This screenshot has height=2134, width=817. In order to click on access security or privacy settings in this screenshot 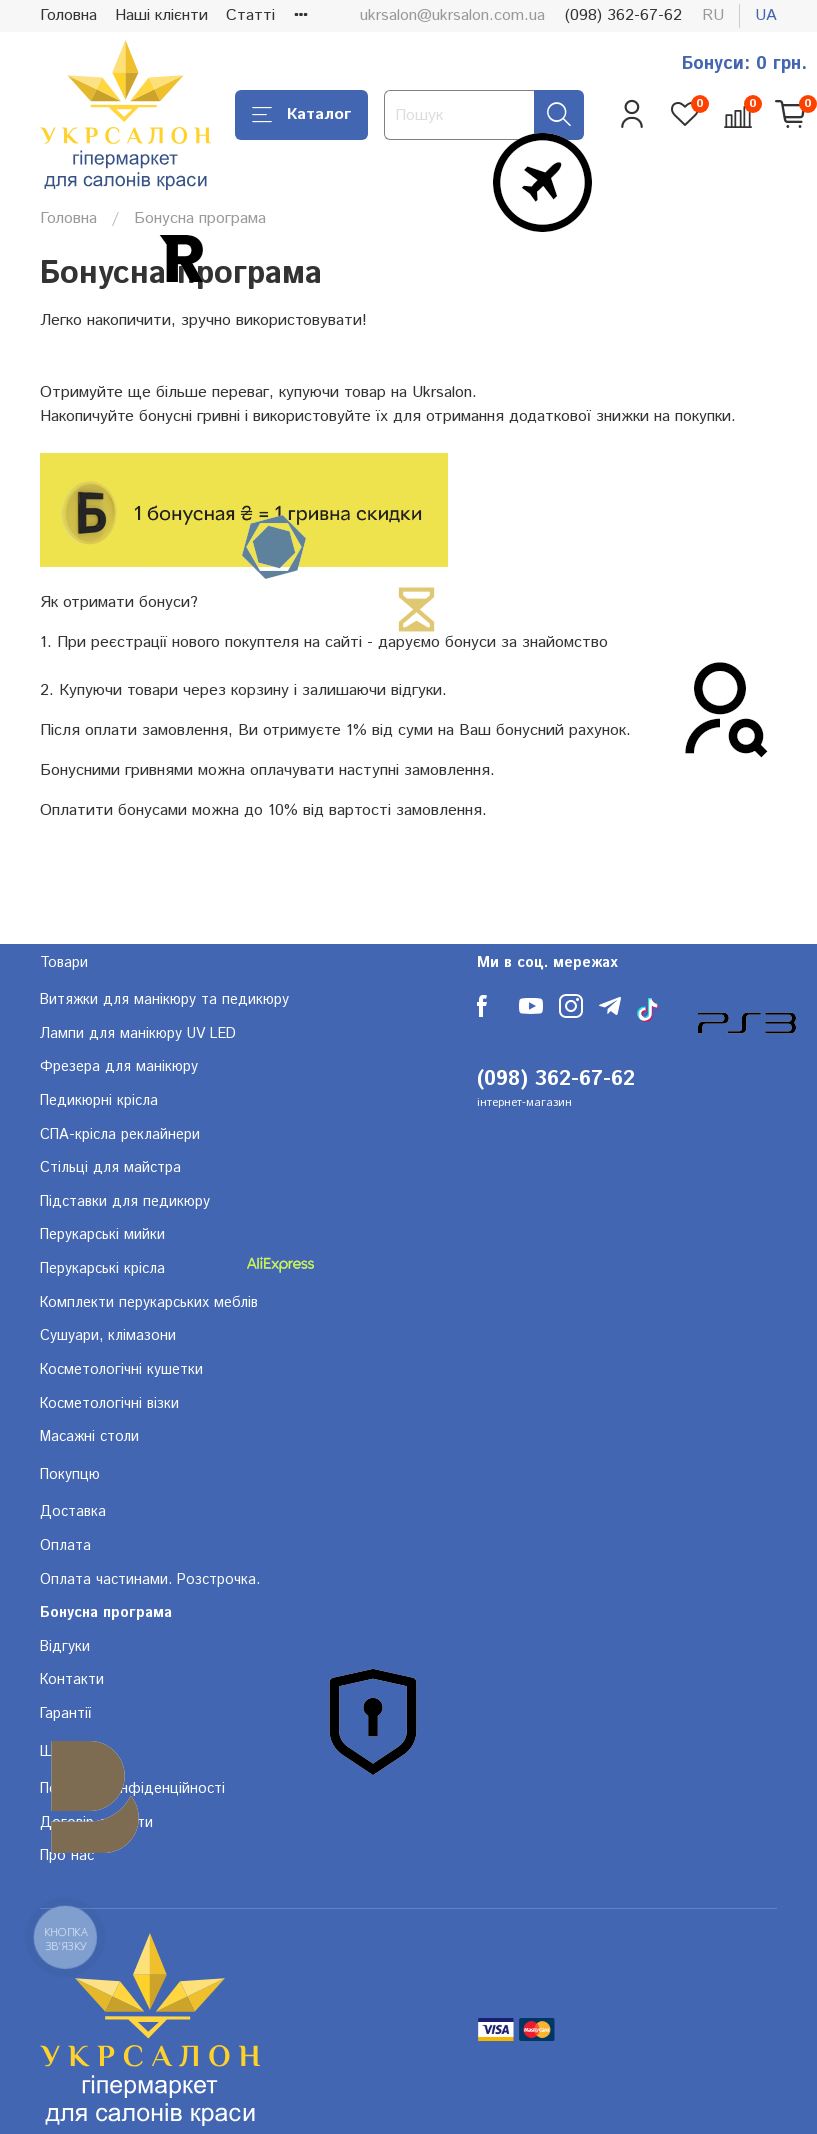, I will do `click(373, 1722)`.